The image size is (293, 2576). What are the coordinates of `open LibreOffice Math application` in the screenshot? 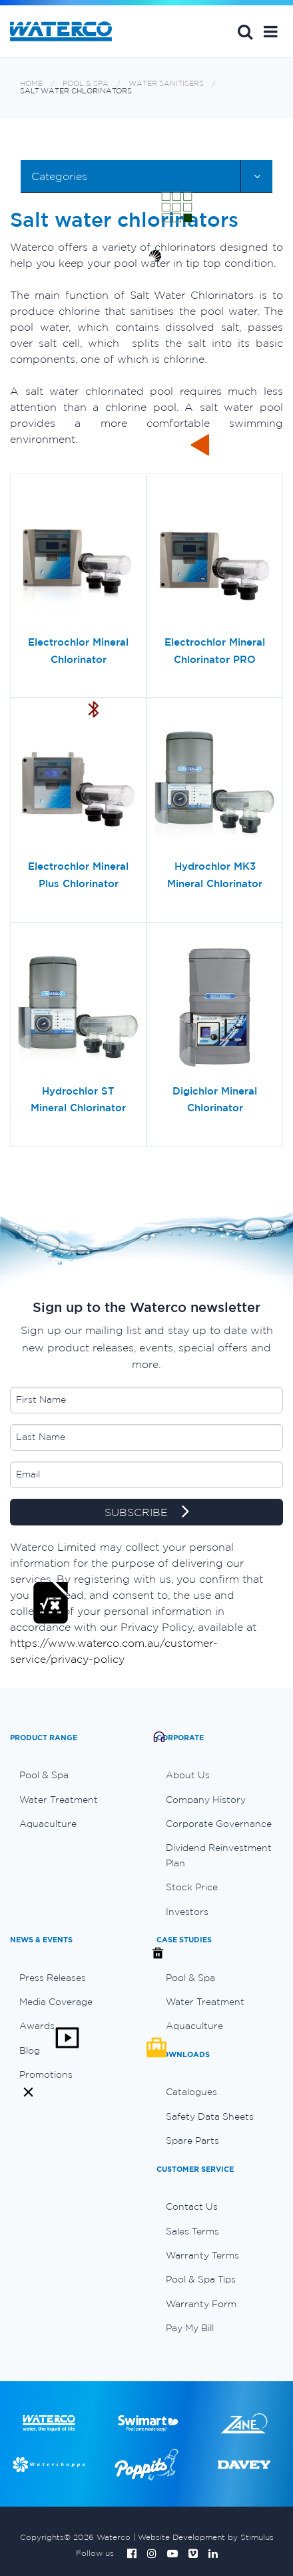 It's located at (51, 1603).